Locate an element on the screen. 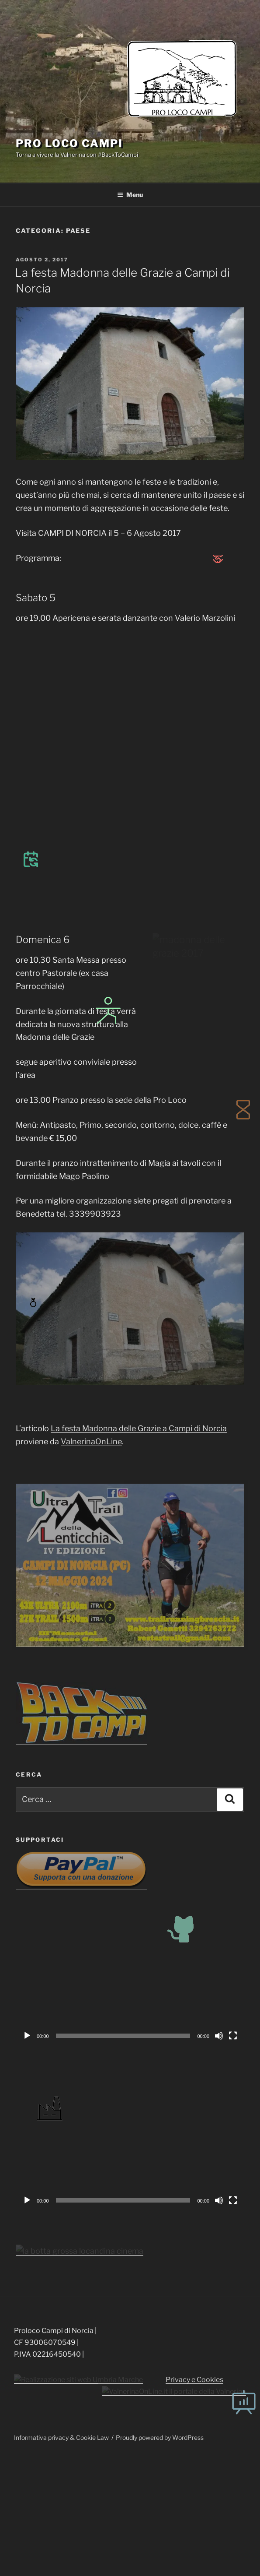  visit github repository is located at coordinates (183, 1928).